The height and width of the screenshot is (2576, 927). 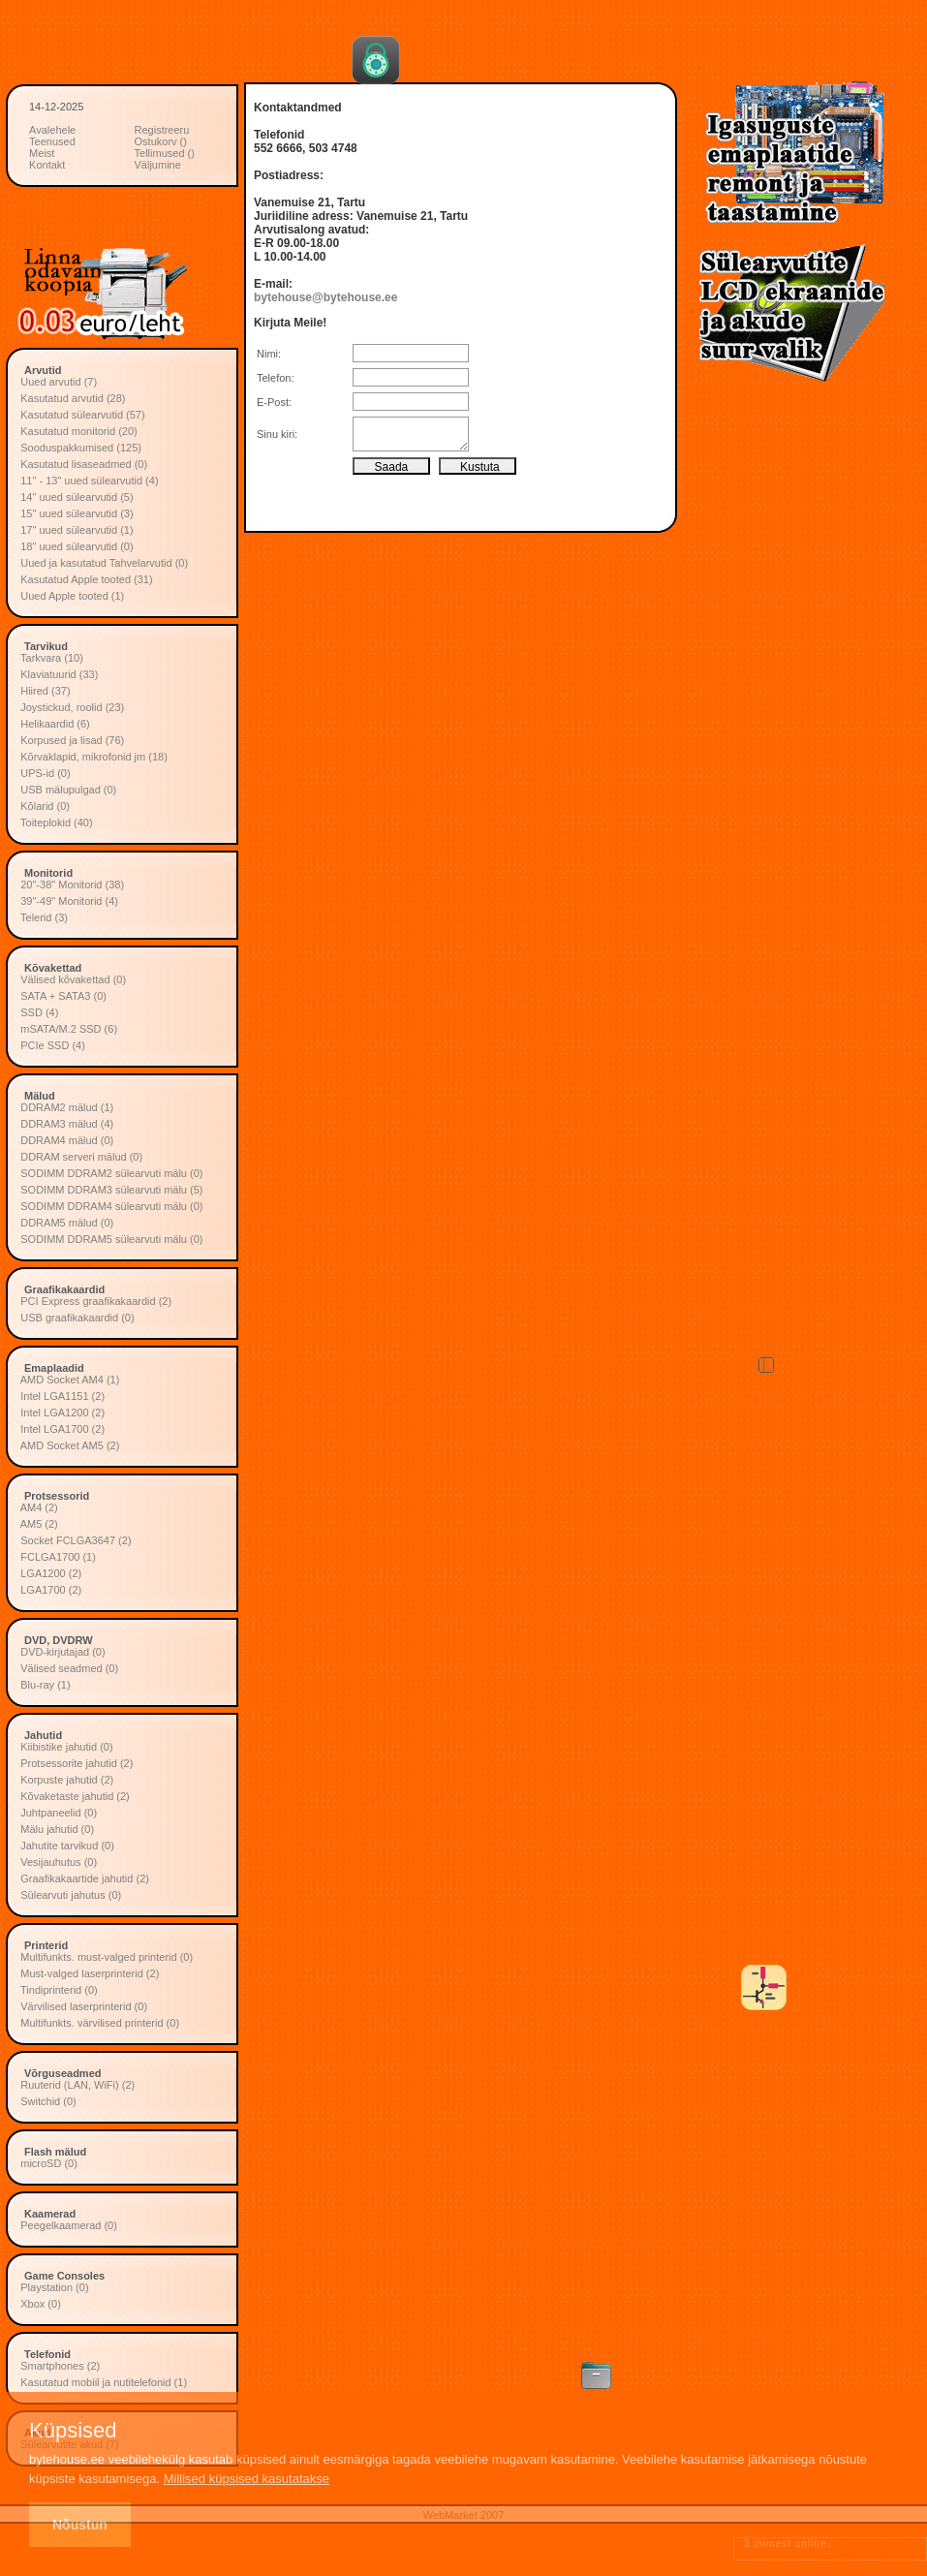 What do you see at coordinates (596, 2374) in the screenshot?
I see `open the file manager` at bounding box center [596, 2374].